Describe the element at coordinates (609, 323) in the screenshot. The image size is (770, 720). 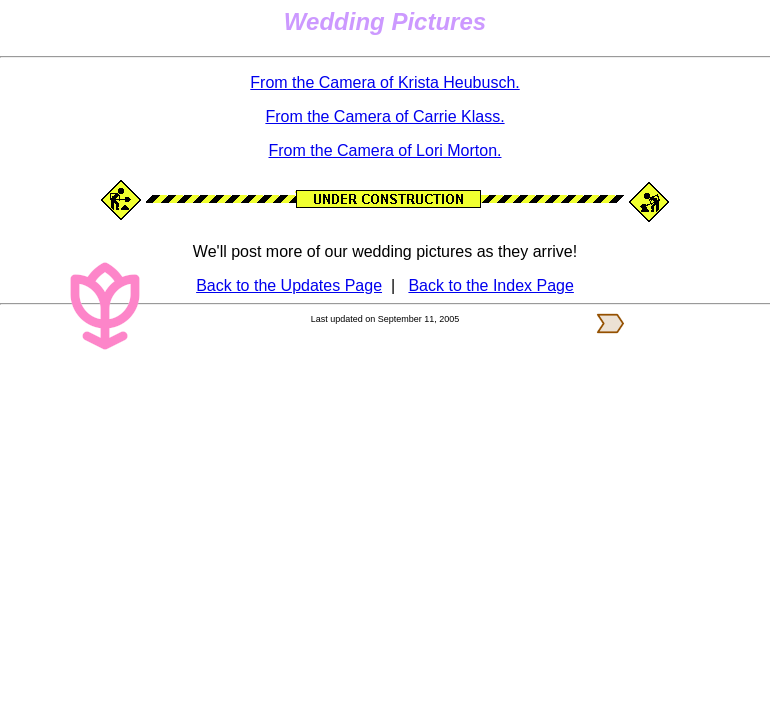
I see `apply a label or tag to an item` at that location.